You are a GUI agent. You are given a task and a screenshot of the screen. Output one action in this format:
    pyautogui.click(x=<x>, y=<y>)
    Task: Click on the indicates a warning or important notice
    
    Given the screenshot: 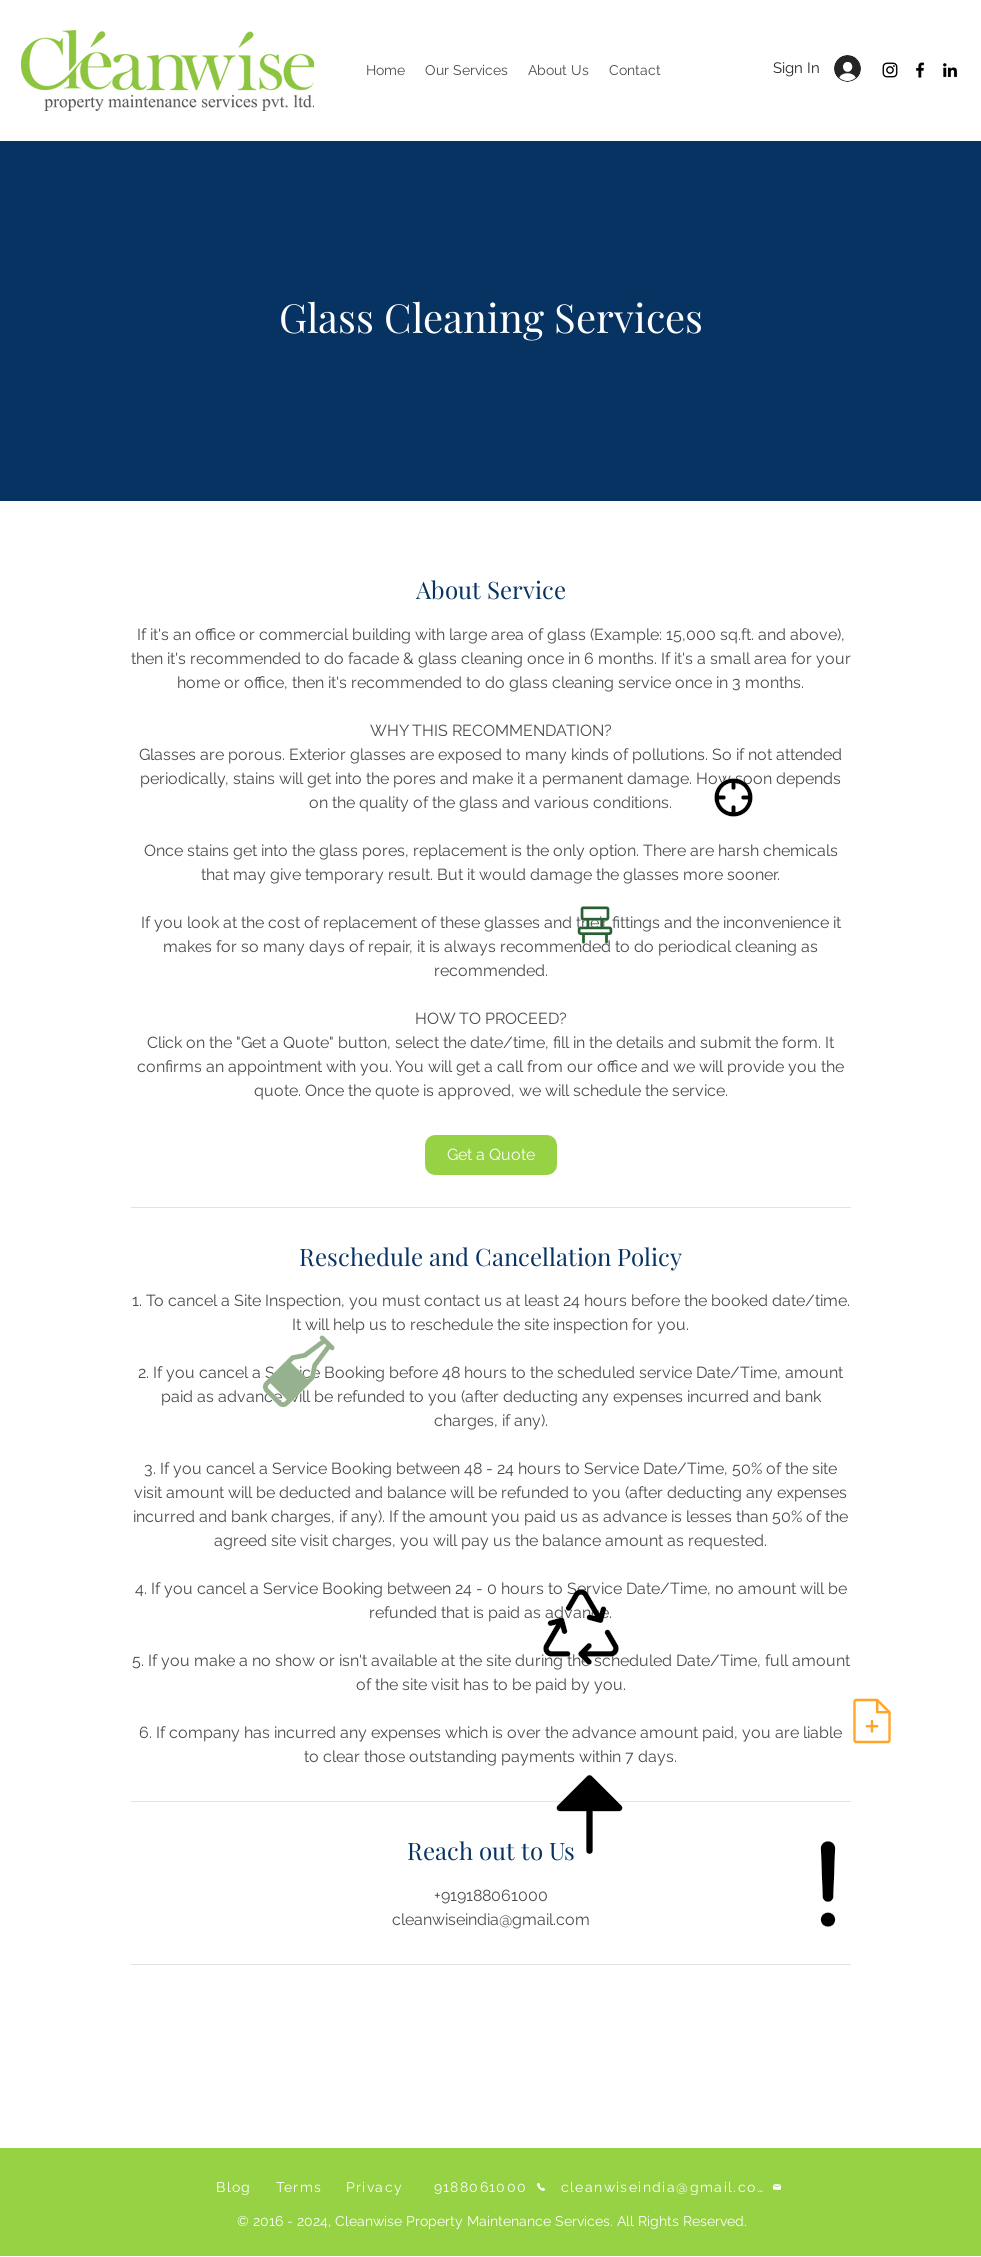 What is the action you would take?
    pyautogui.click(x=828, y=1884)
    